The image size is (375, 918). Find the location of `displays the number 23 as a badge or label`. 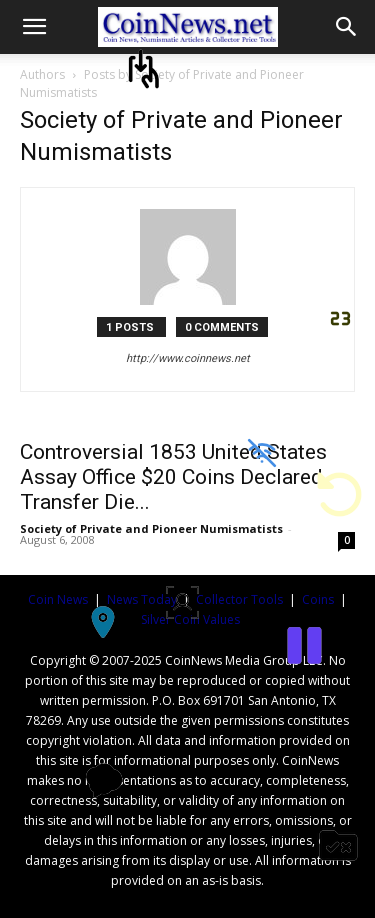

displays the number 23 as a badge or label is located at coordinates (340, 318).